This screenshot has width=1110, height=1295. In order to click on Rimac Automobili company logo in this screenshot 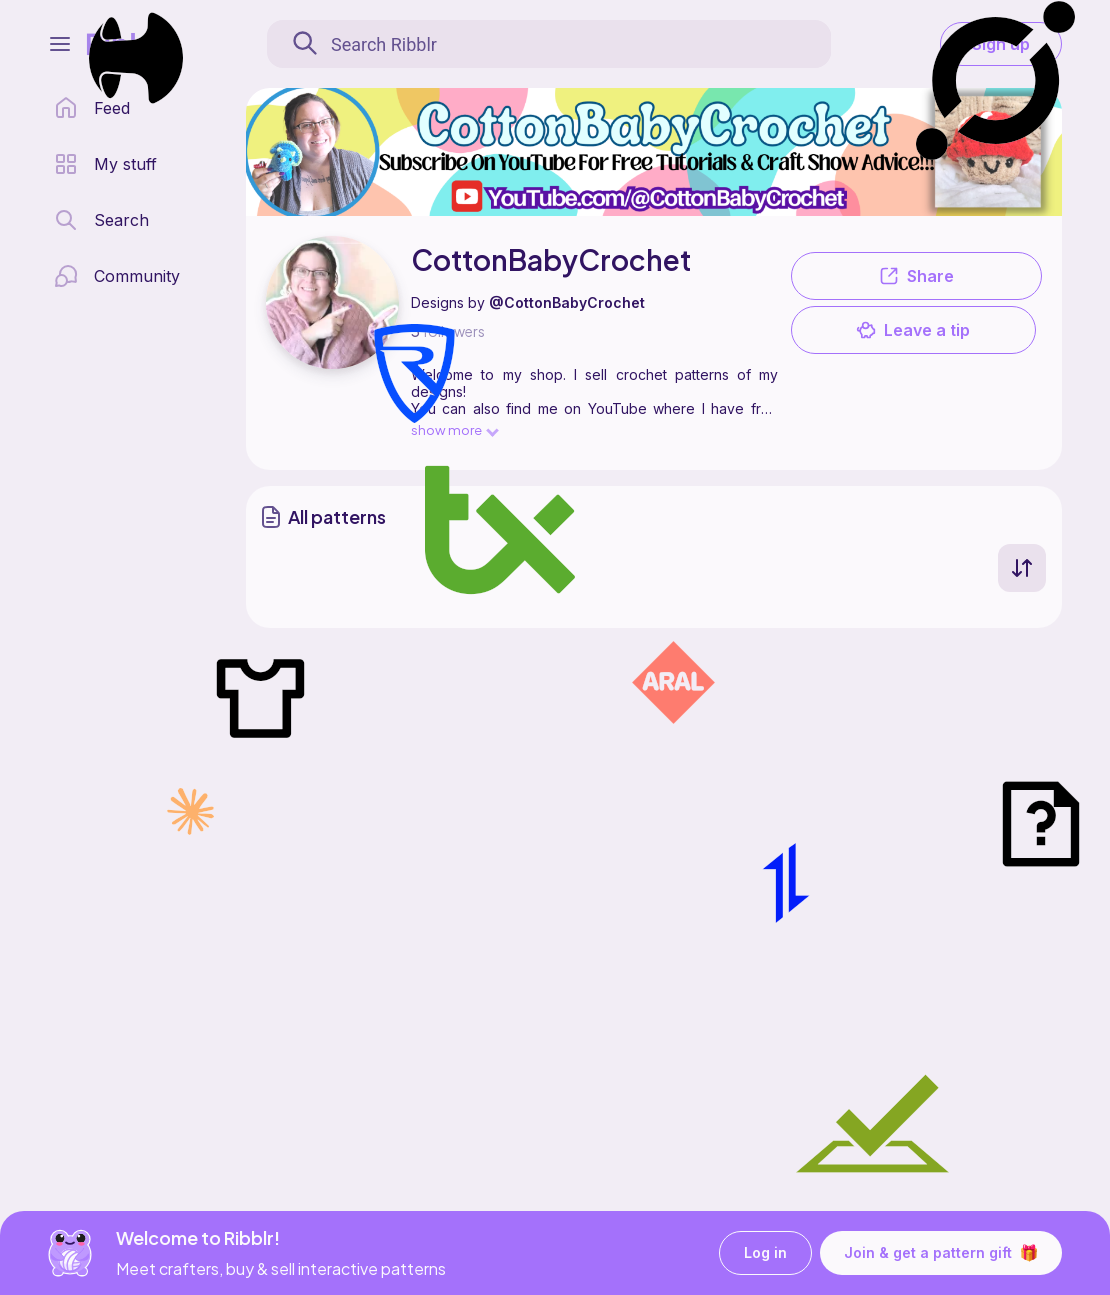, I will do `click(414, 373)`.